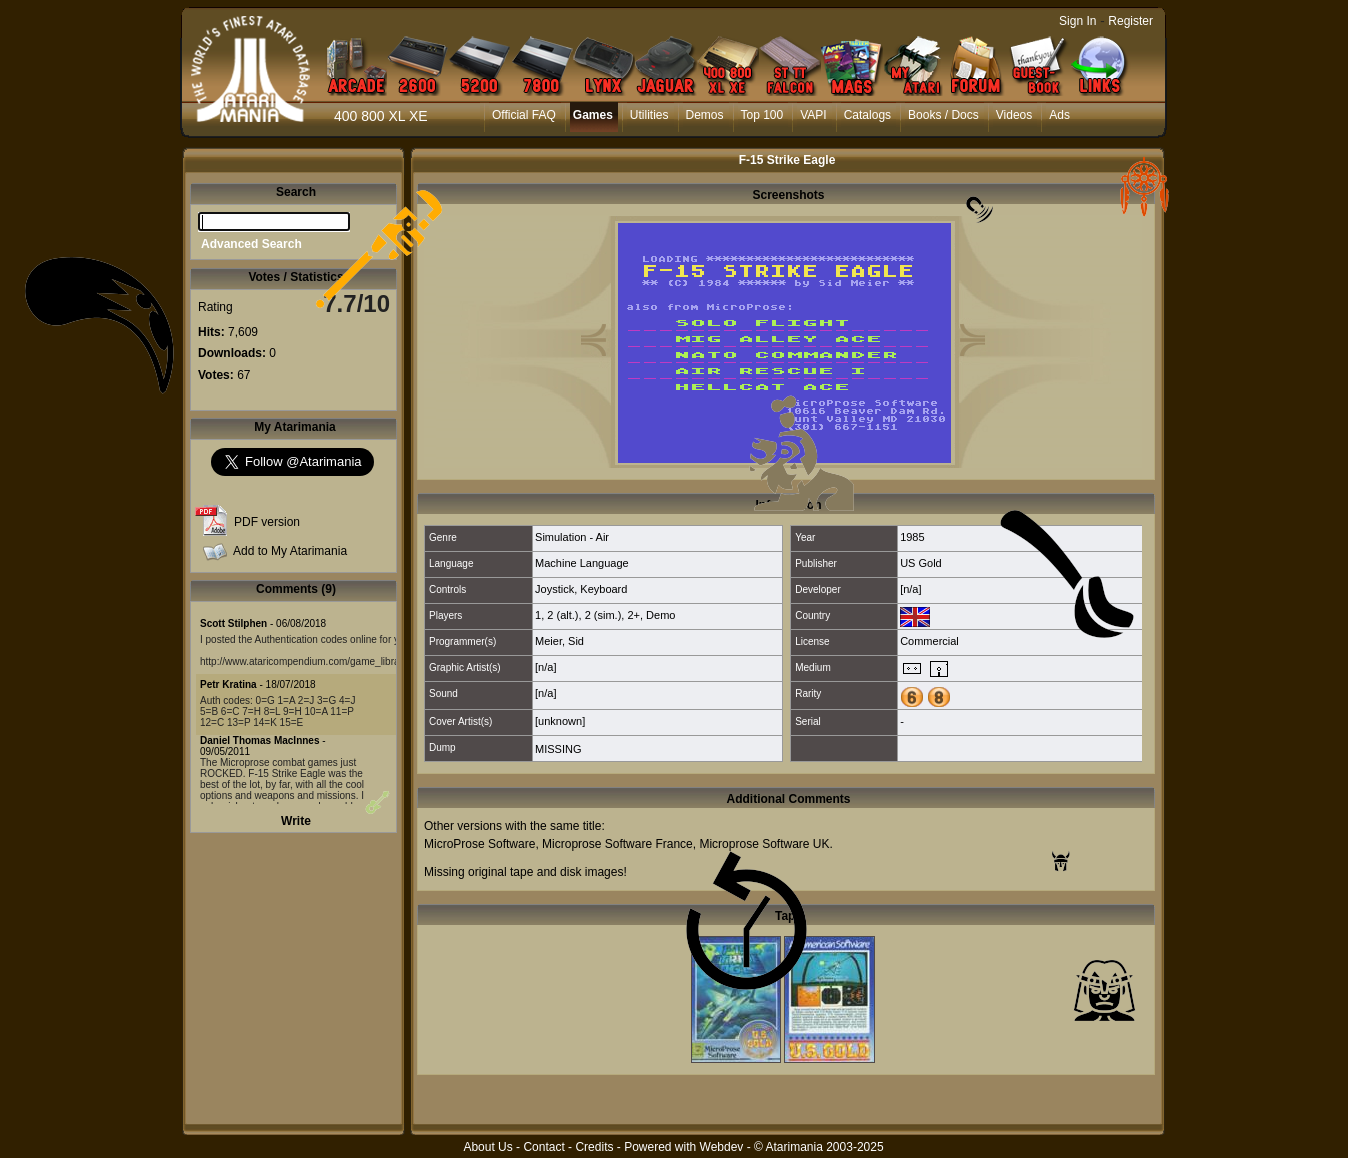  I want to click on select viking or warrior character class, so click(1061, 861).